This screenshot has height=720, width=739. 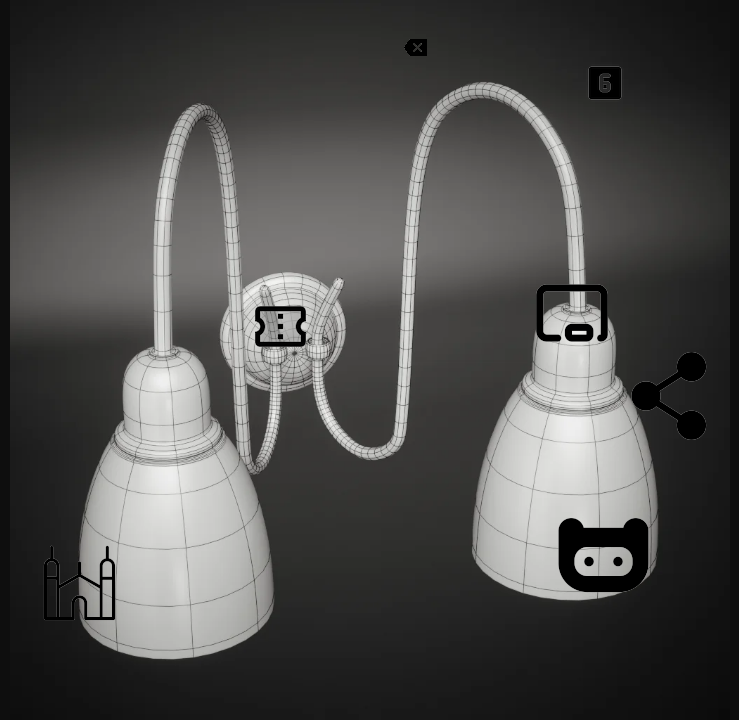 What do you see at coordinates (415, 47) in the screenshot?
I see `delete the last character entered` at bounding box center [415, 47].